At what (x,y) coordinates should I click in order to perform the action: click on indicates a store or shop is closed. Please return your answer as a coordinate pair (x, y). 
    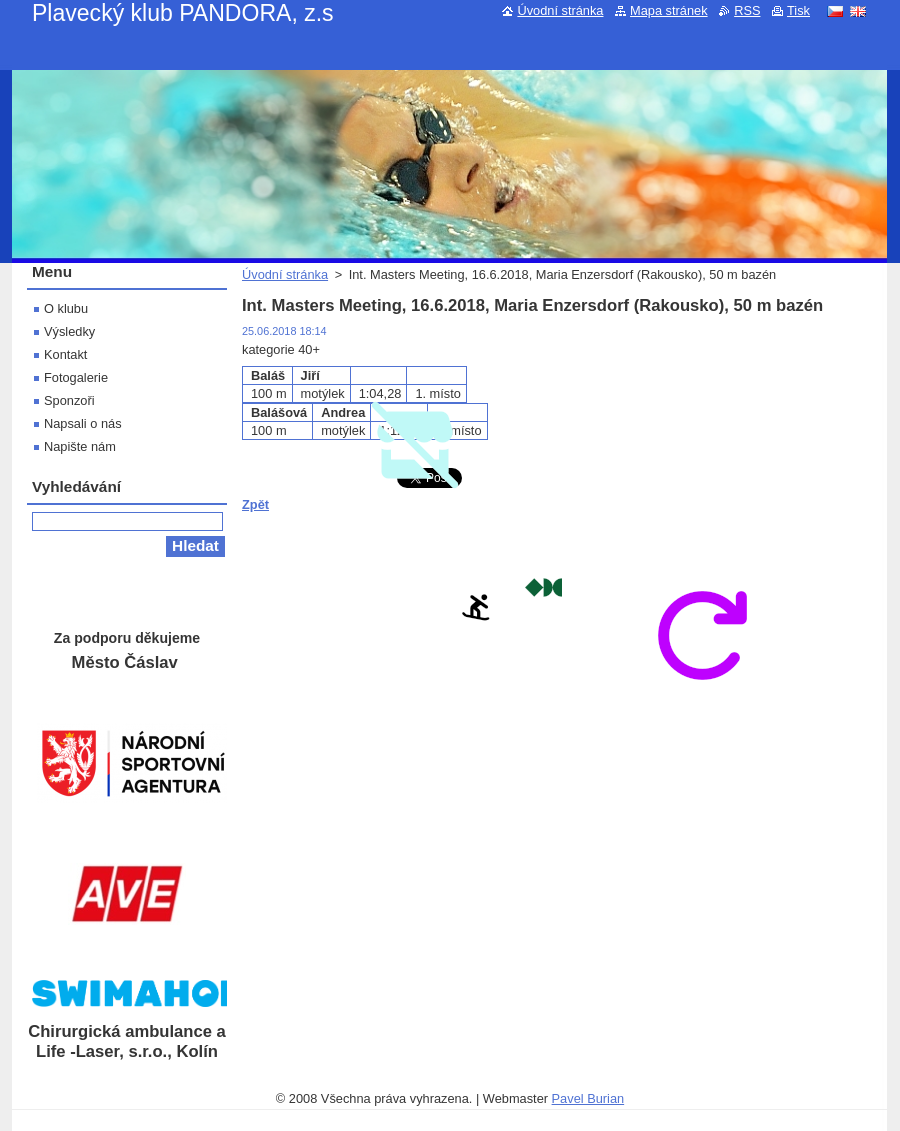
    Looking at the image, I should click on (415, 445).